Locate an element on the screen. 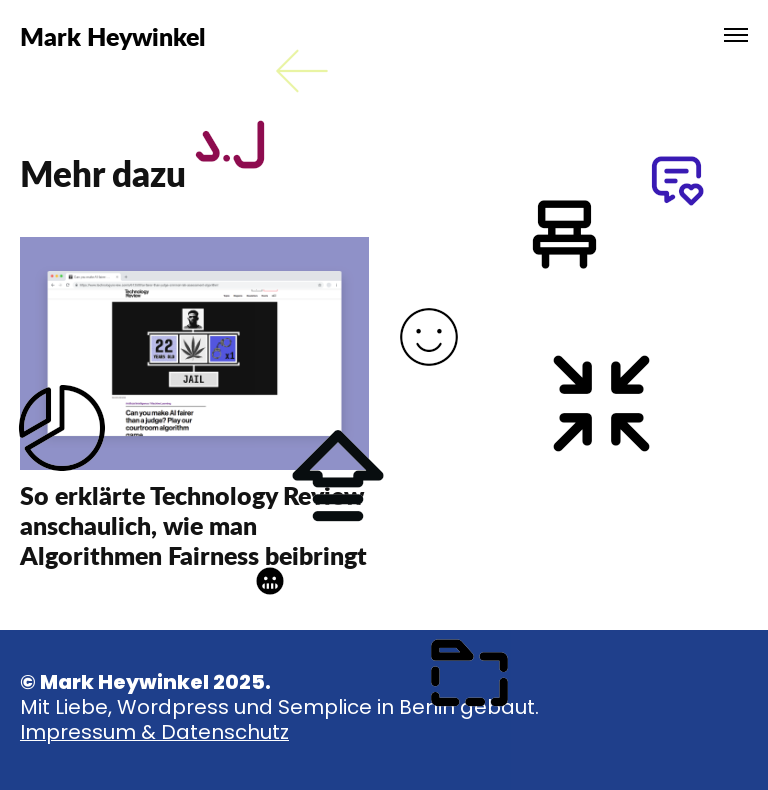  indicates an awkward or uncomfortable situation is located at coordinates (270, 581).